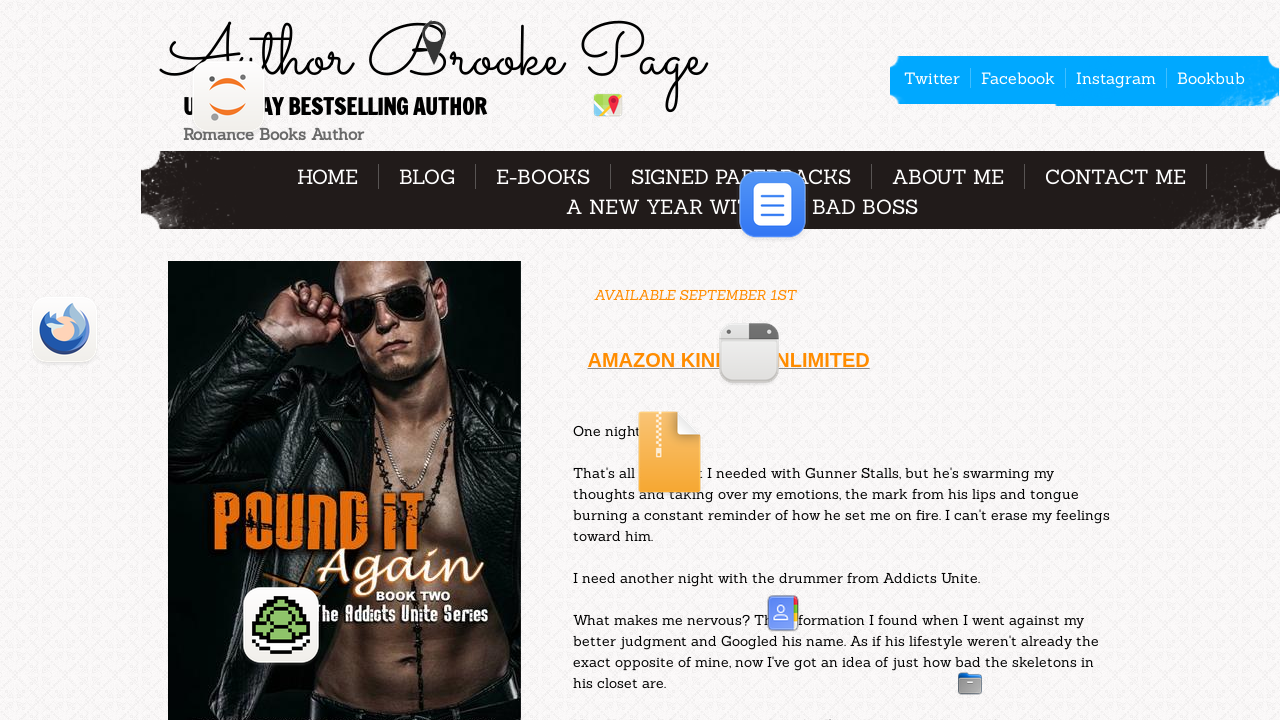 This screenshot has width=1280, height=720. I want to click on open maps application, so click(434, 42).